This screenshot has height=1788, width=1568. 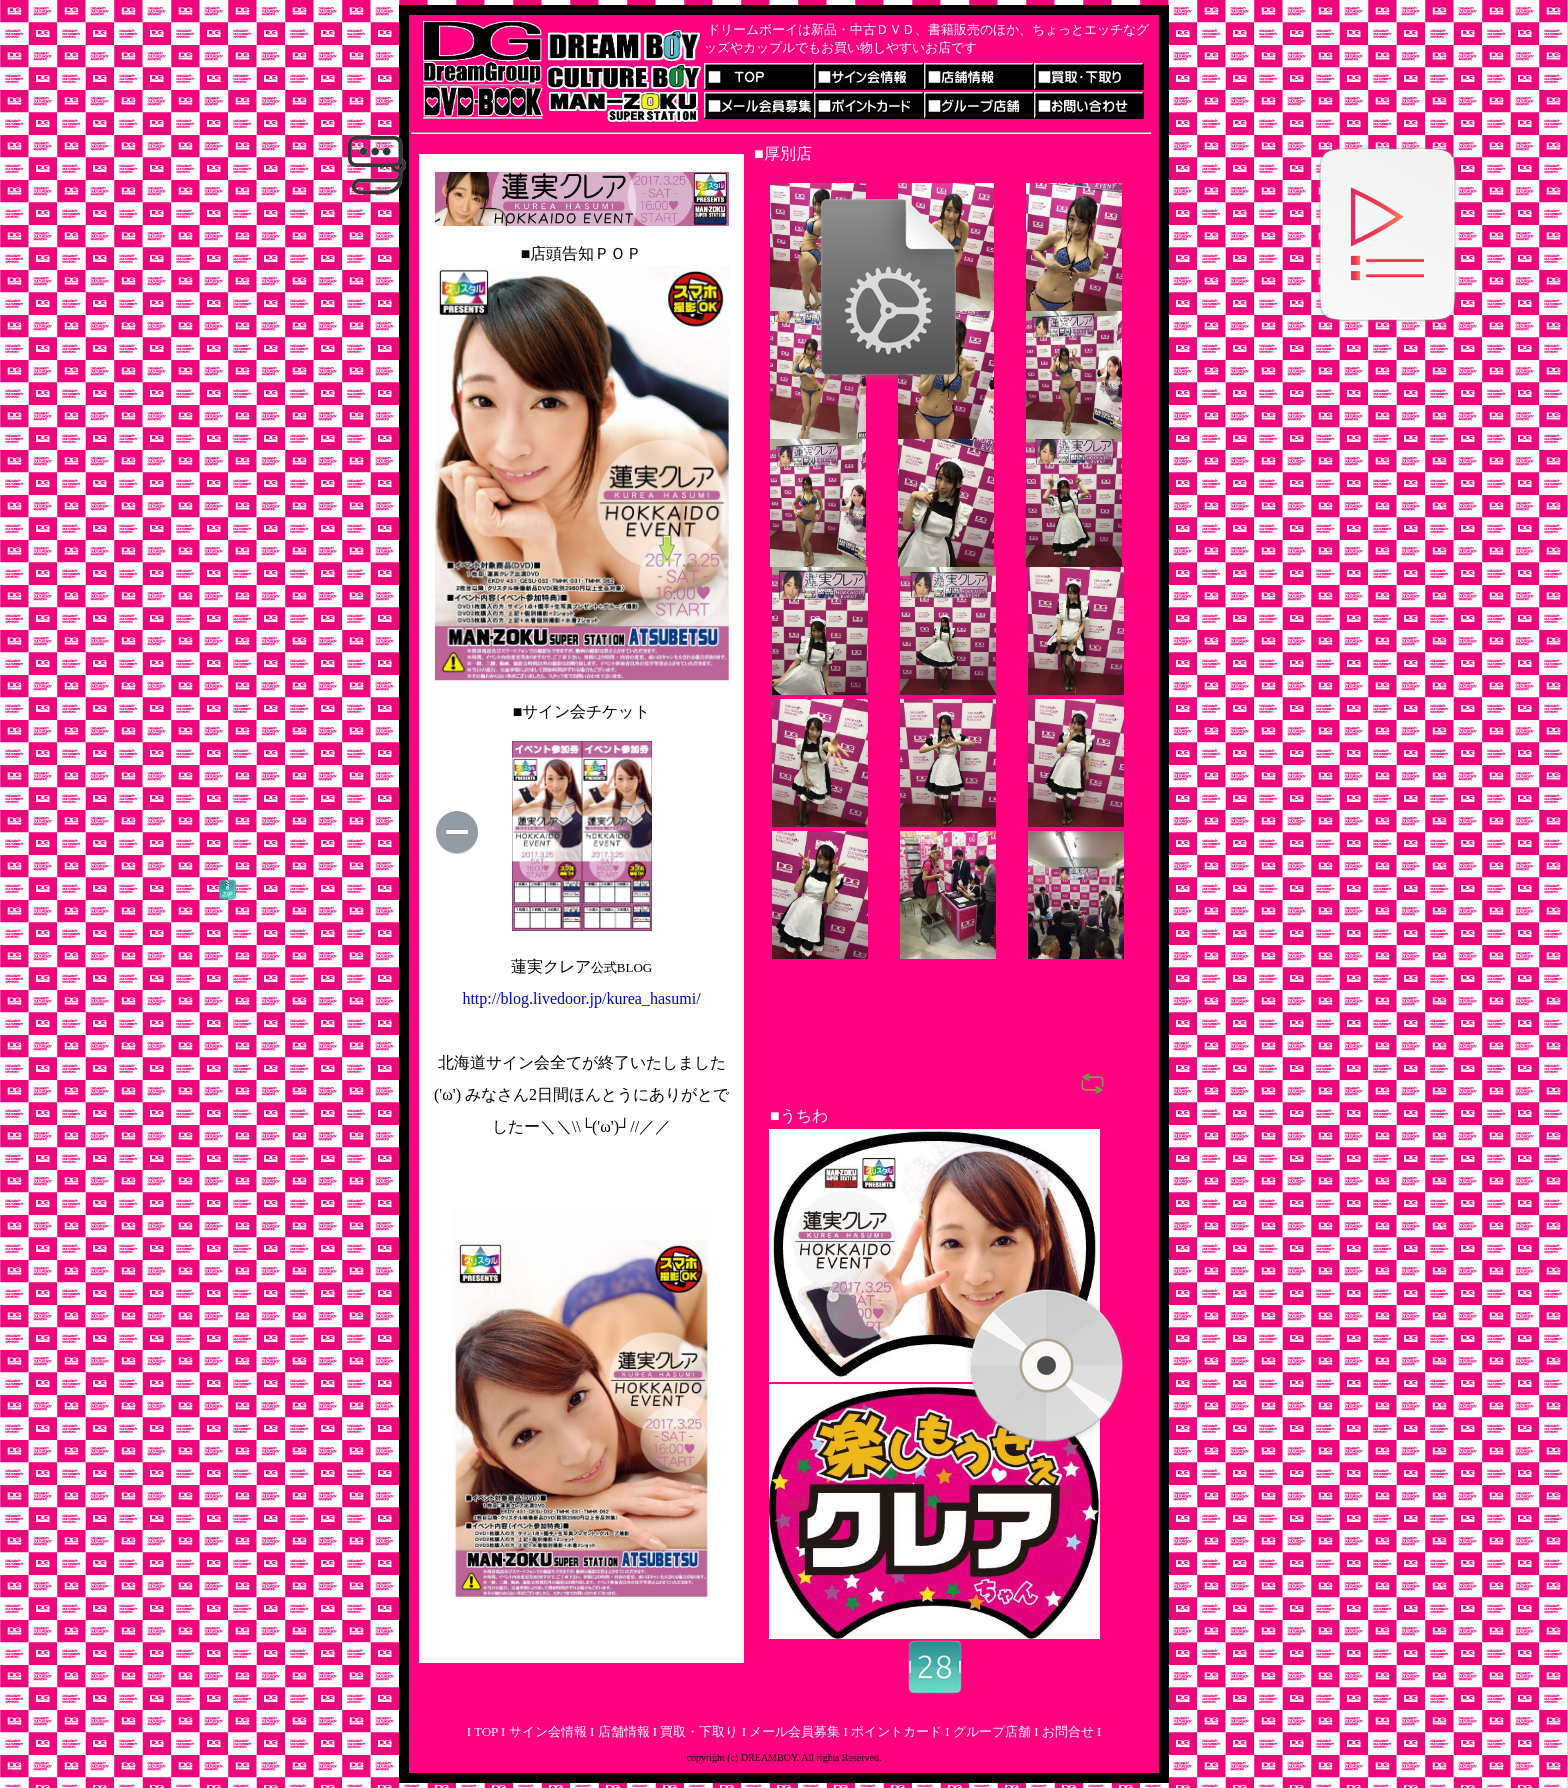 What do you see at coordinates (935, 1667) in the screenshot?
I see `open the calendar app` at bounding box center [935, 1667].